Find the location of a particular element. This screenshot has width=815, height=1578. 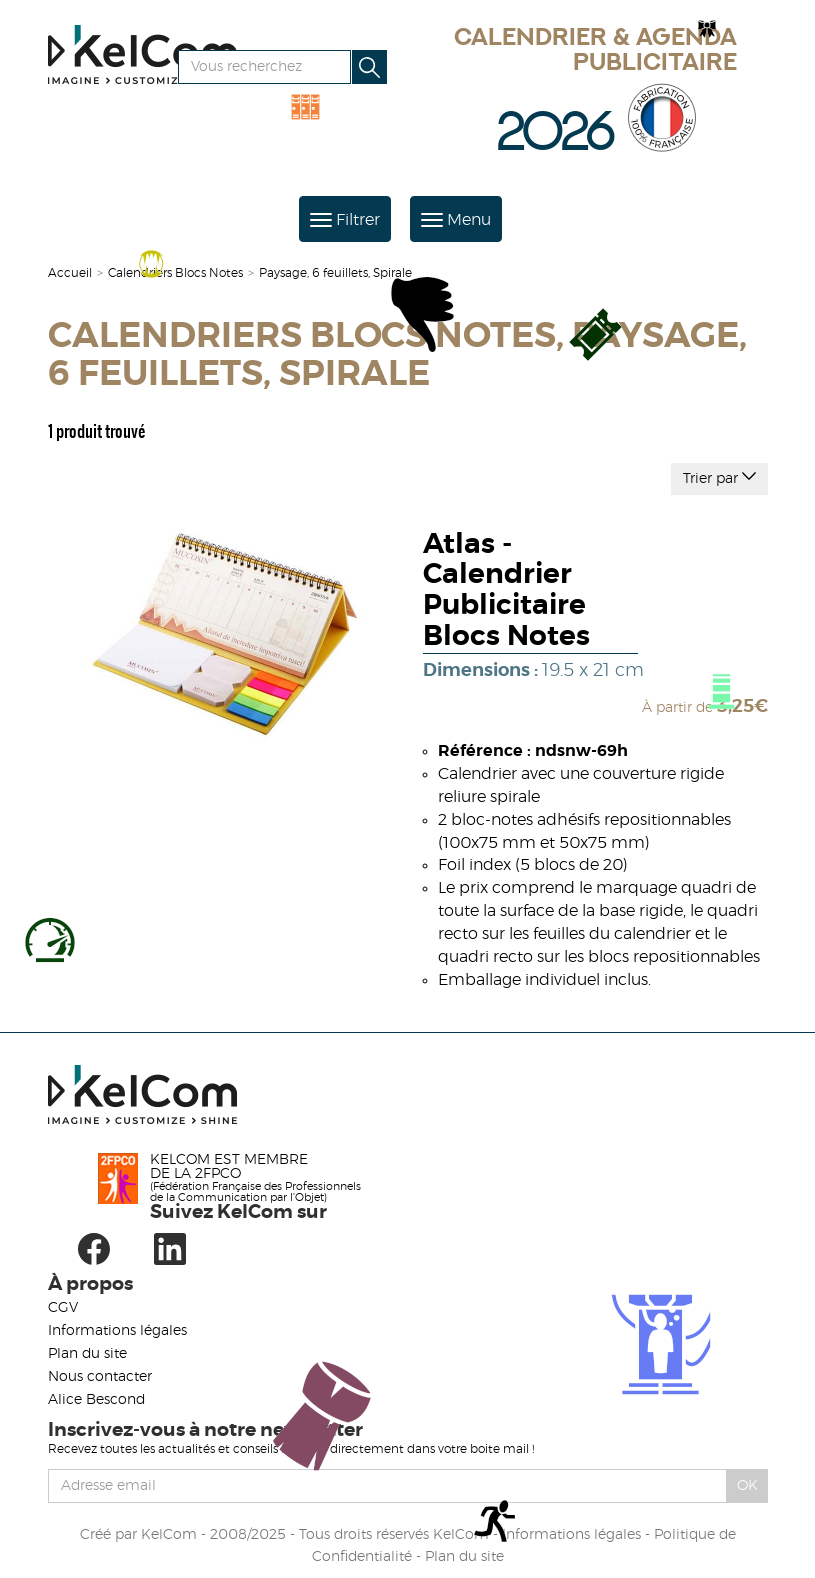

set player spawn point is located at coordinates (721, 691).